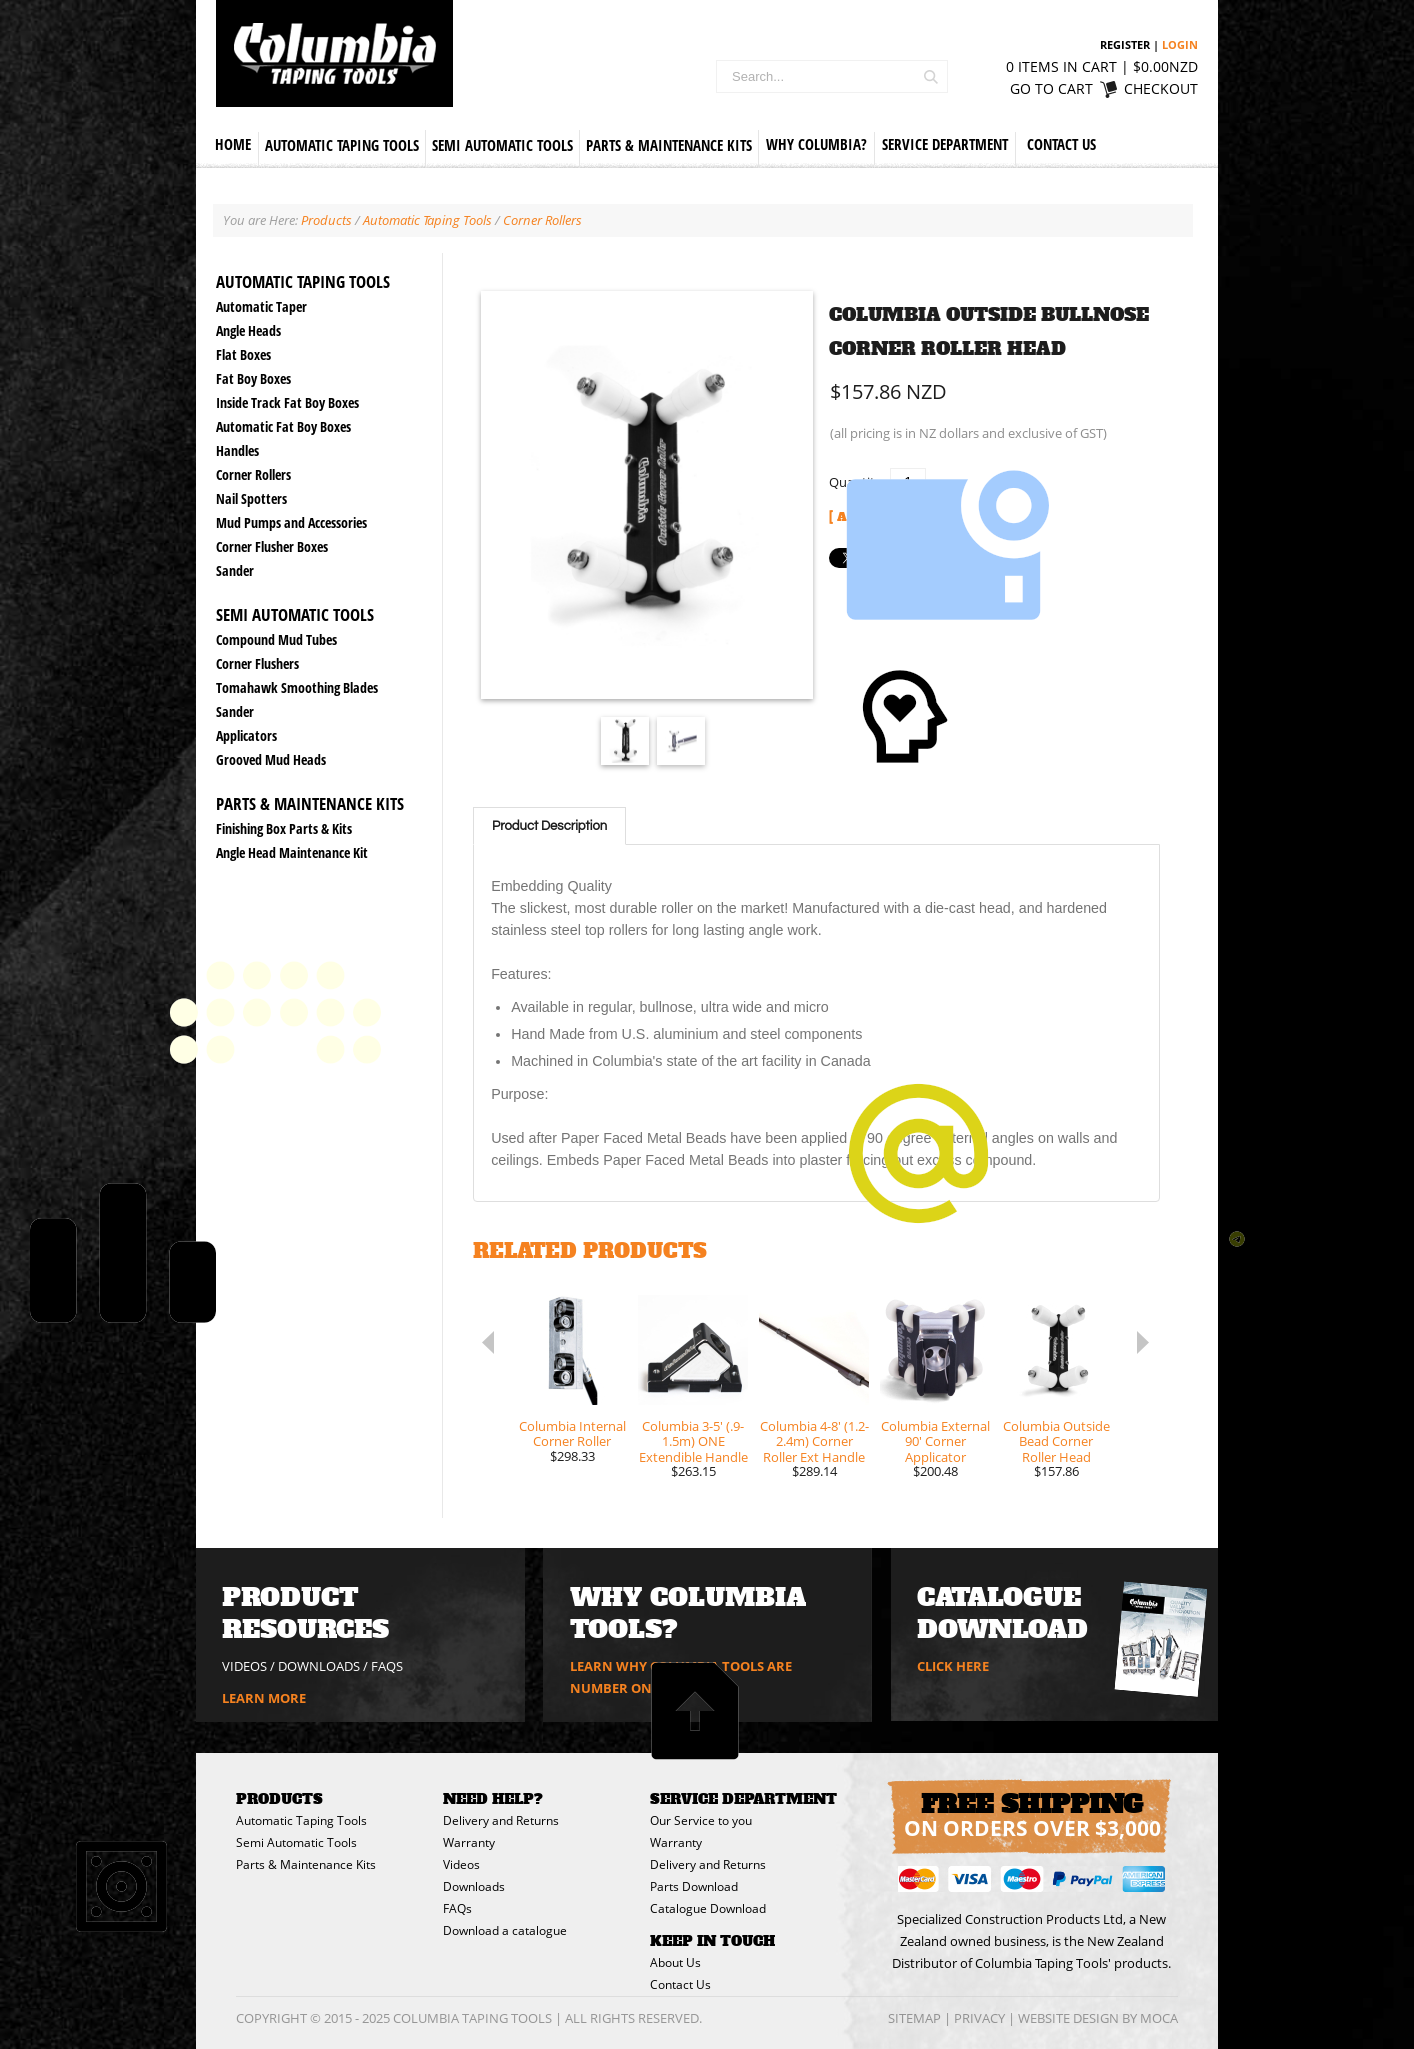 Image resolution: width=1414 pixels, height=2049 pixels. Describe the element at coordinates (918, 1153) in the screenshot. I see `compose a new email` at that location.